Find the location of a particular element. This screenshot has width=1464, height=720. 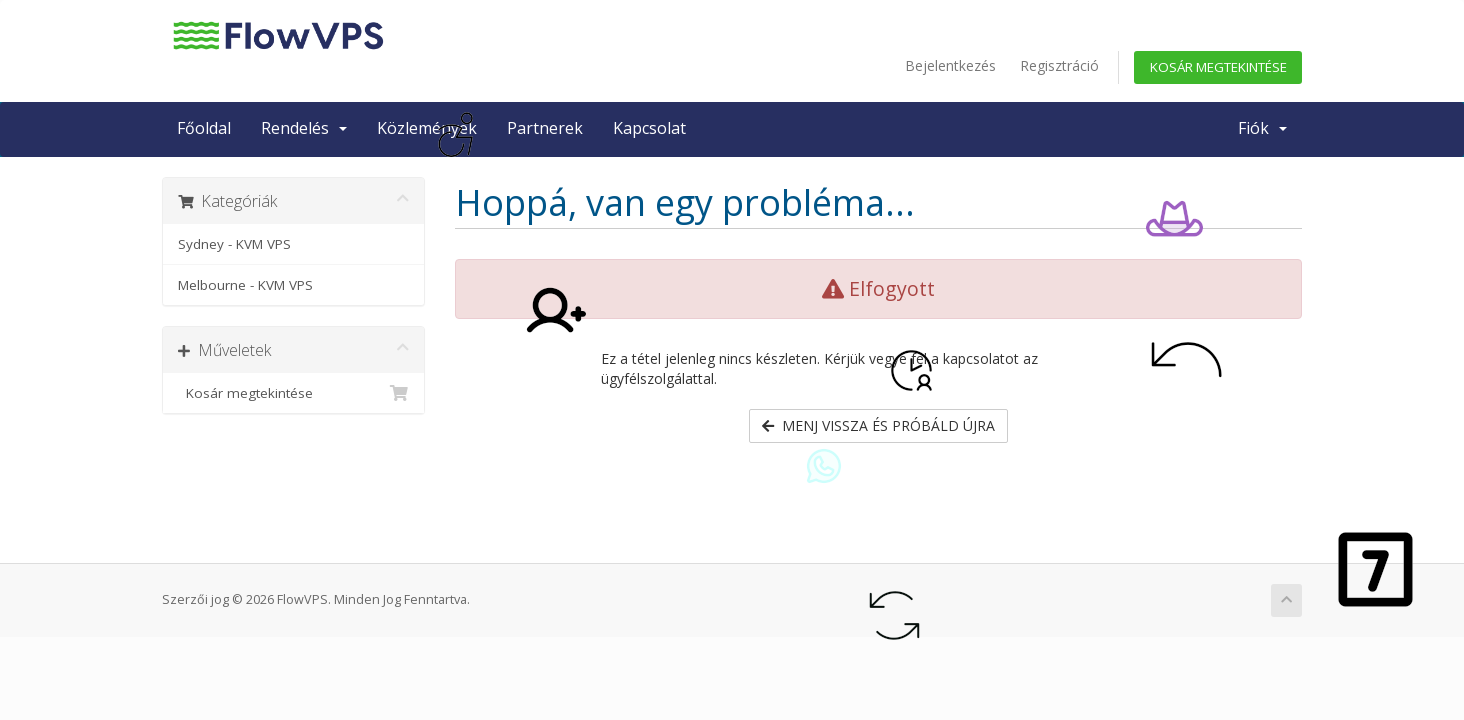

undo previous action is located at coordinates (1188, 357).